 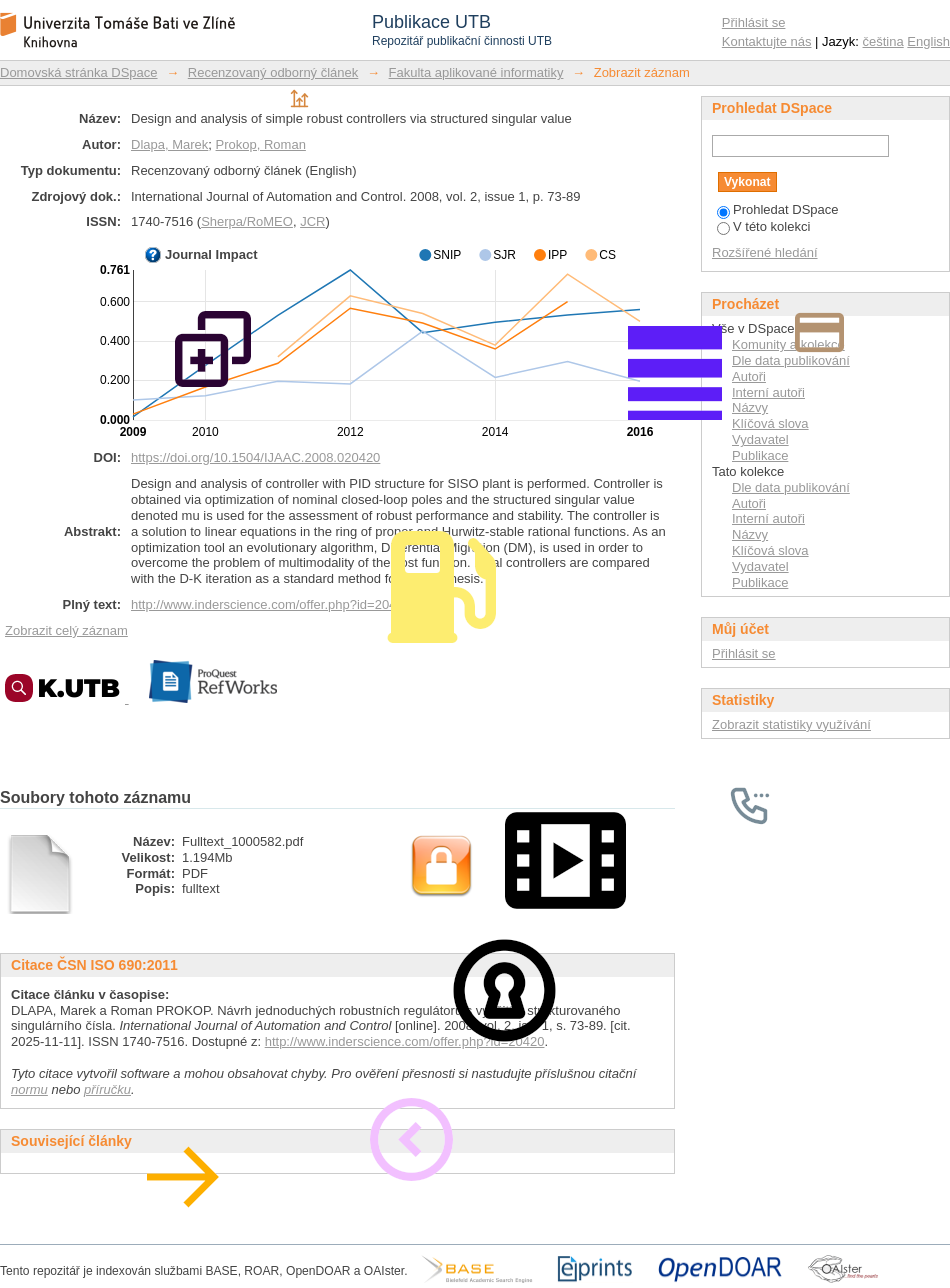 I want to click on find nearby gas stations, so click(x=440, y=587).